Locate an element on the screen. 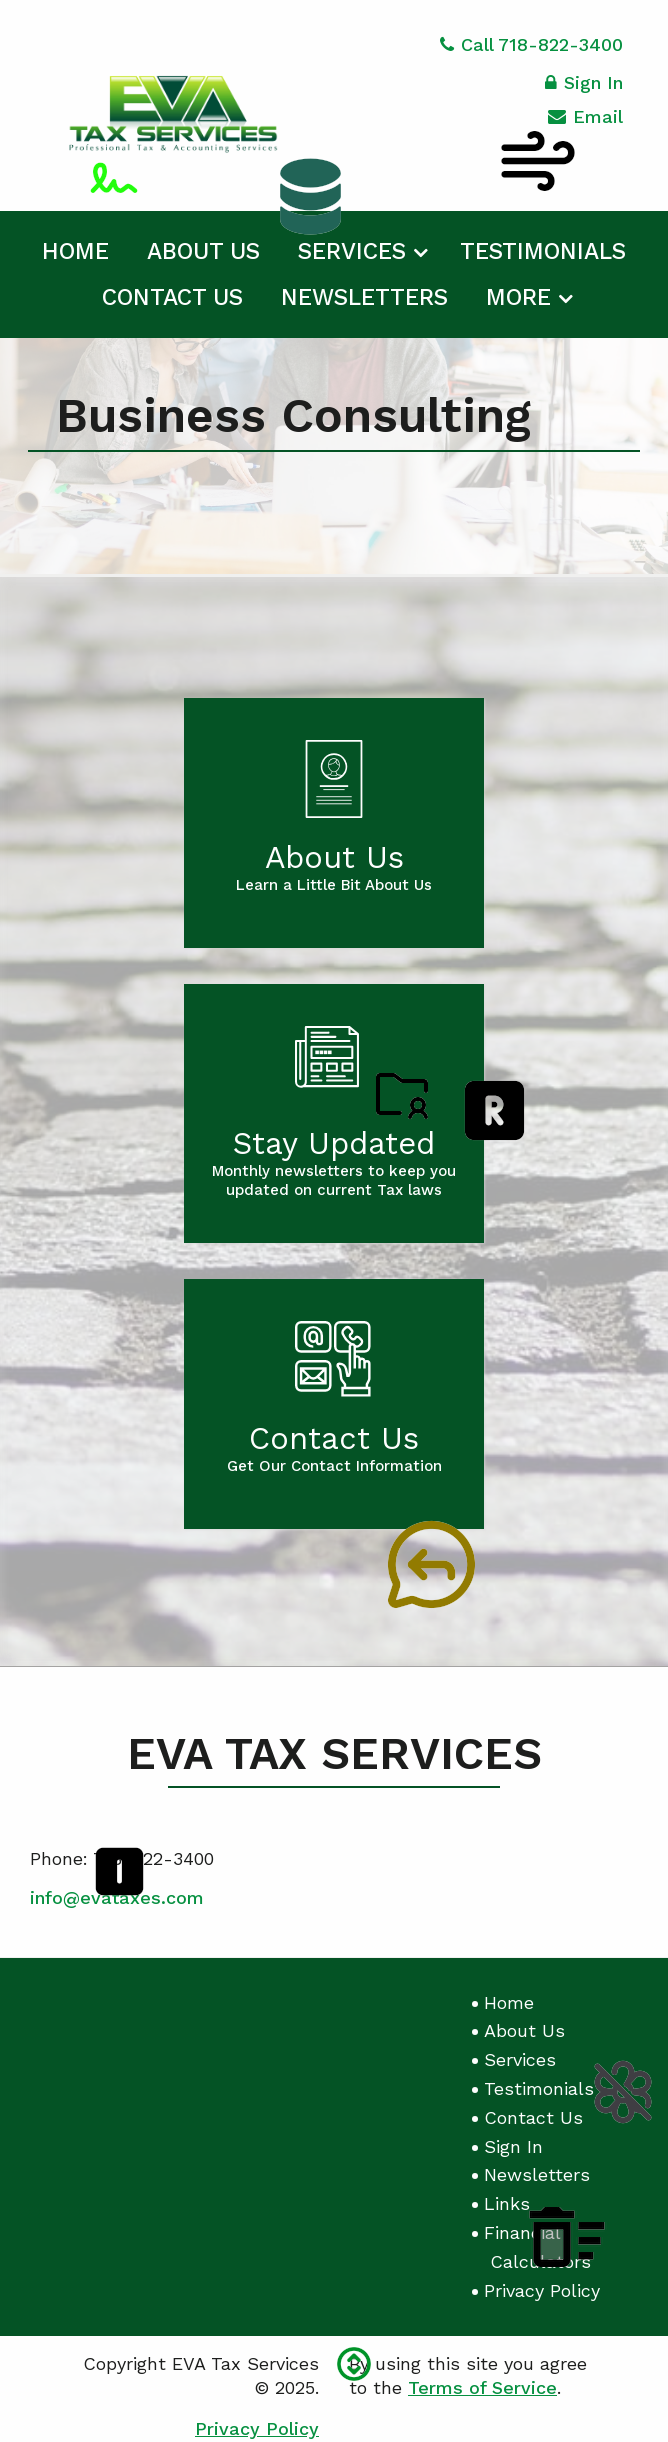 Image resolution: width=668 pixels, height=2442 pixels. indicates a rating or review section is located at coordinates (494, 1110).